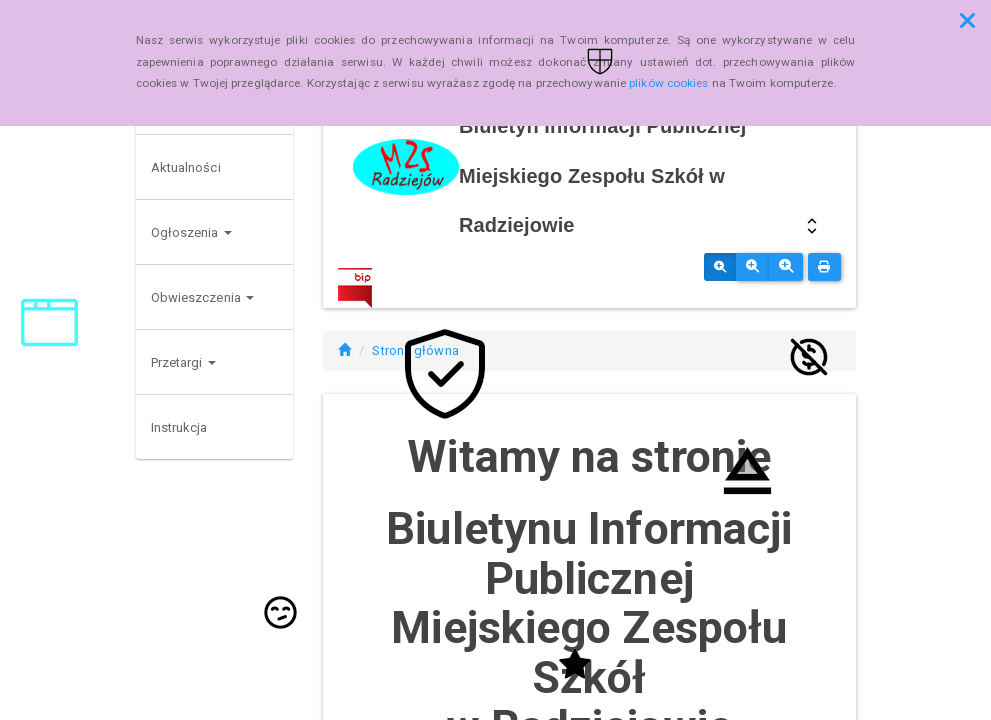  What do you see at coordinates (809, 357) in the screenshot?
I see `indicates payment is unavailable or disabled` at bounding box center [809, 357].